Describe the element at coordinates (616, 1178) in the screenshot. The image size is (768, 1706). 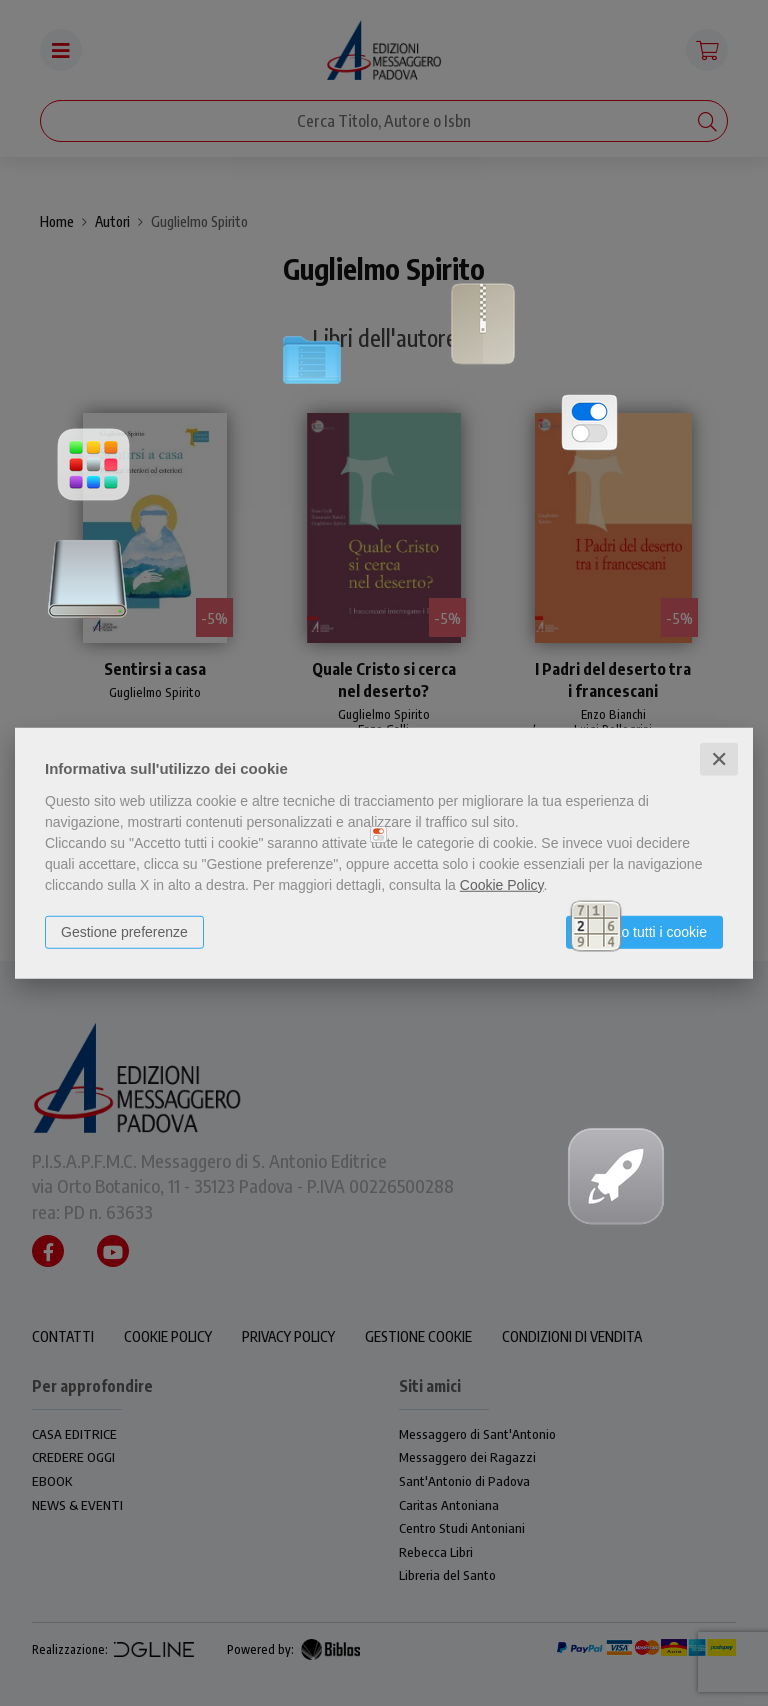
I see `access startup and login session preferences` at that location.